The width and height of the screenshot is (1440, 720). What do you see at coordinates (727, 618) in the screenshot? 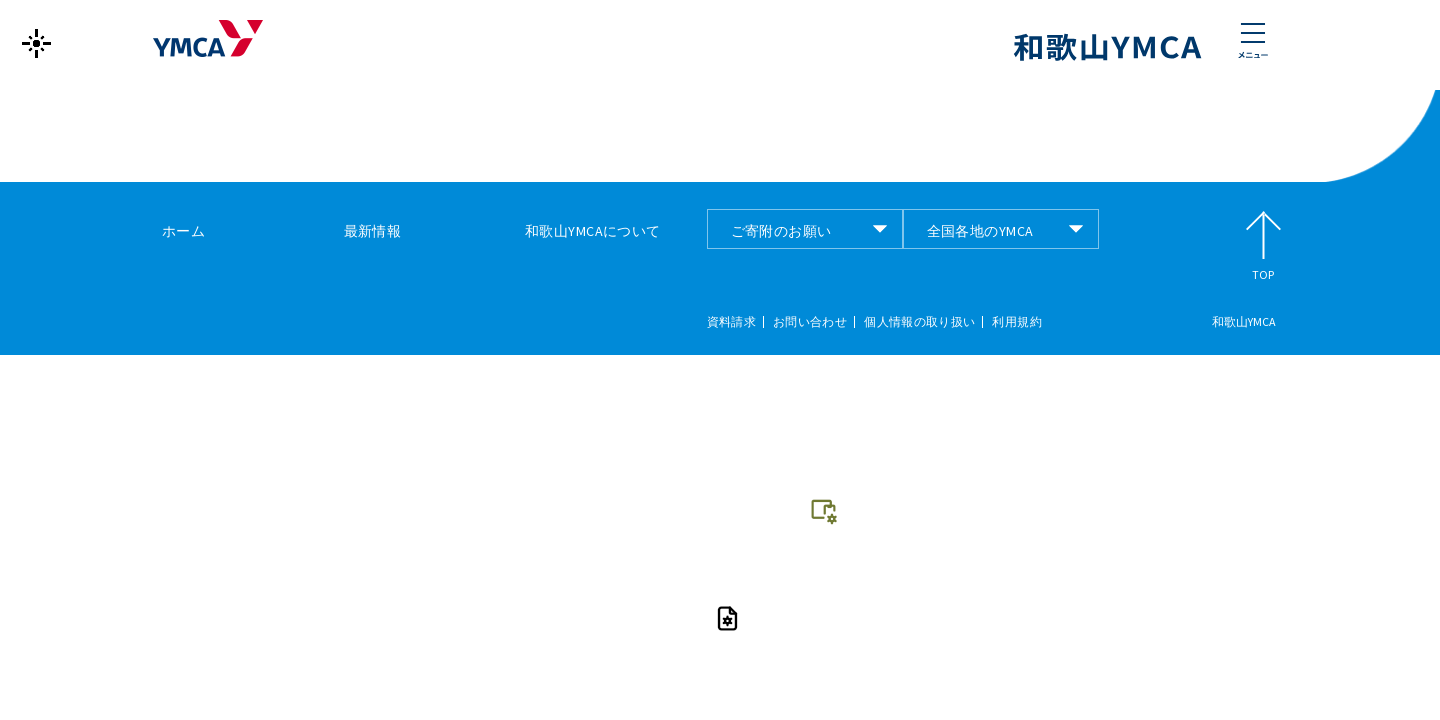
I see `access file settings or preferences` at bounding box center [727, 618].